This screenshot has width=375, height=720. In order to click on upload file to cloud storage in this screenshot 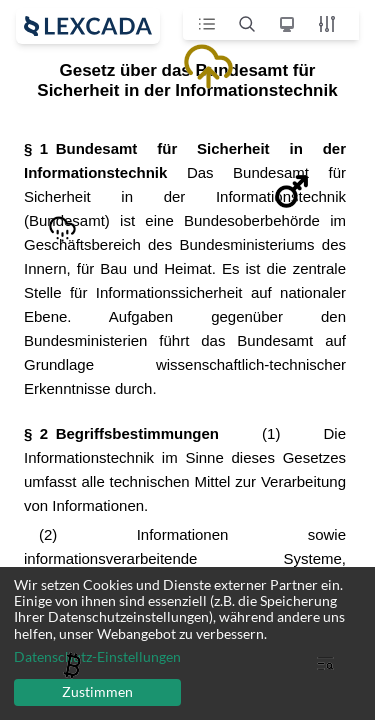, I will do `click(208, 66)`.